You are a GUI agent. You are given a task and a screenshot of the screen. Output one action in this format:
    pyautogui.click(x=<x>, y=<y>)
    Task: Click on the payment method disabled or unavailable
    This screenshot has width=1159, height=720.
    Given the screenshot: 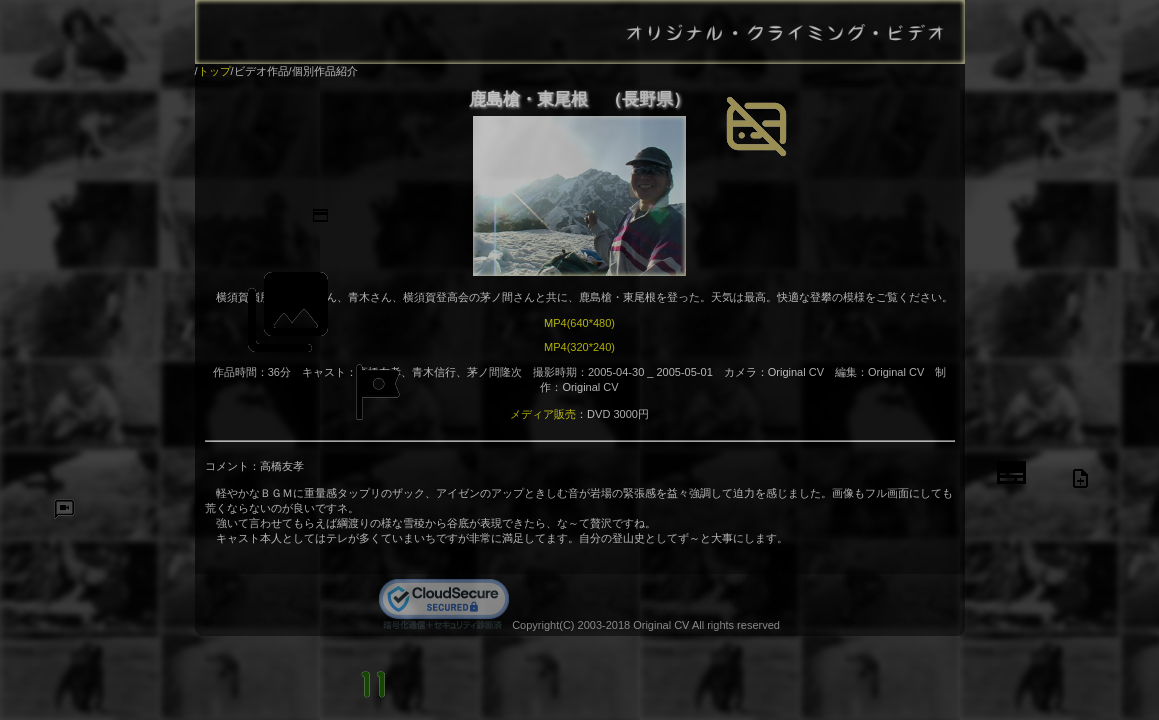 What is the action you would take?
    pyautogui.click(x=756, y=126)
    